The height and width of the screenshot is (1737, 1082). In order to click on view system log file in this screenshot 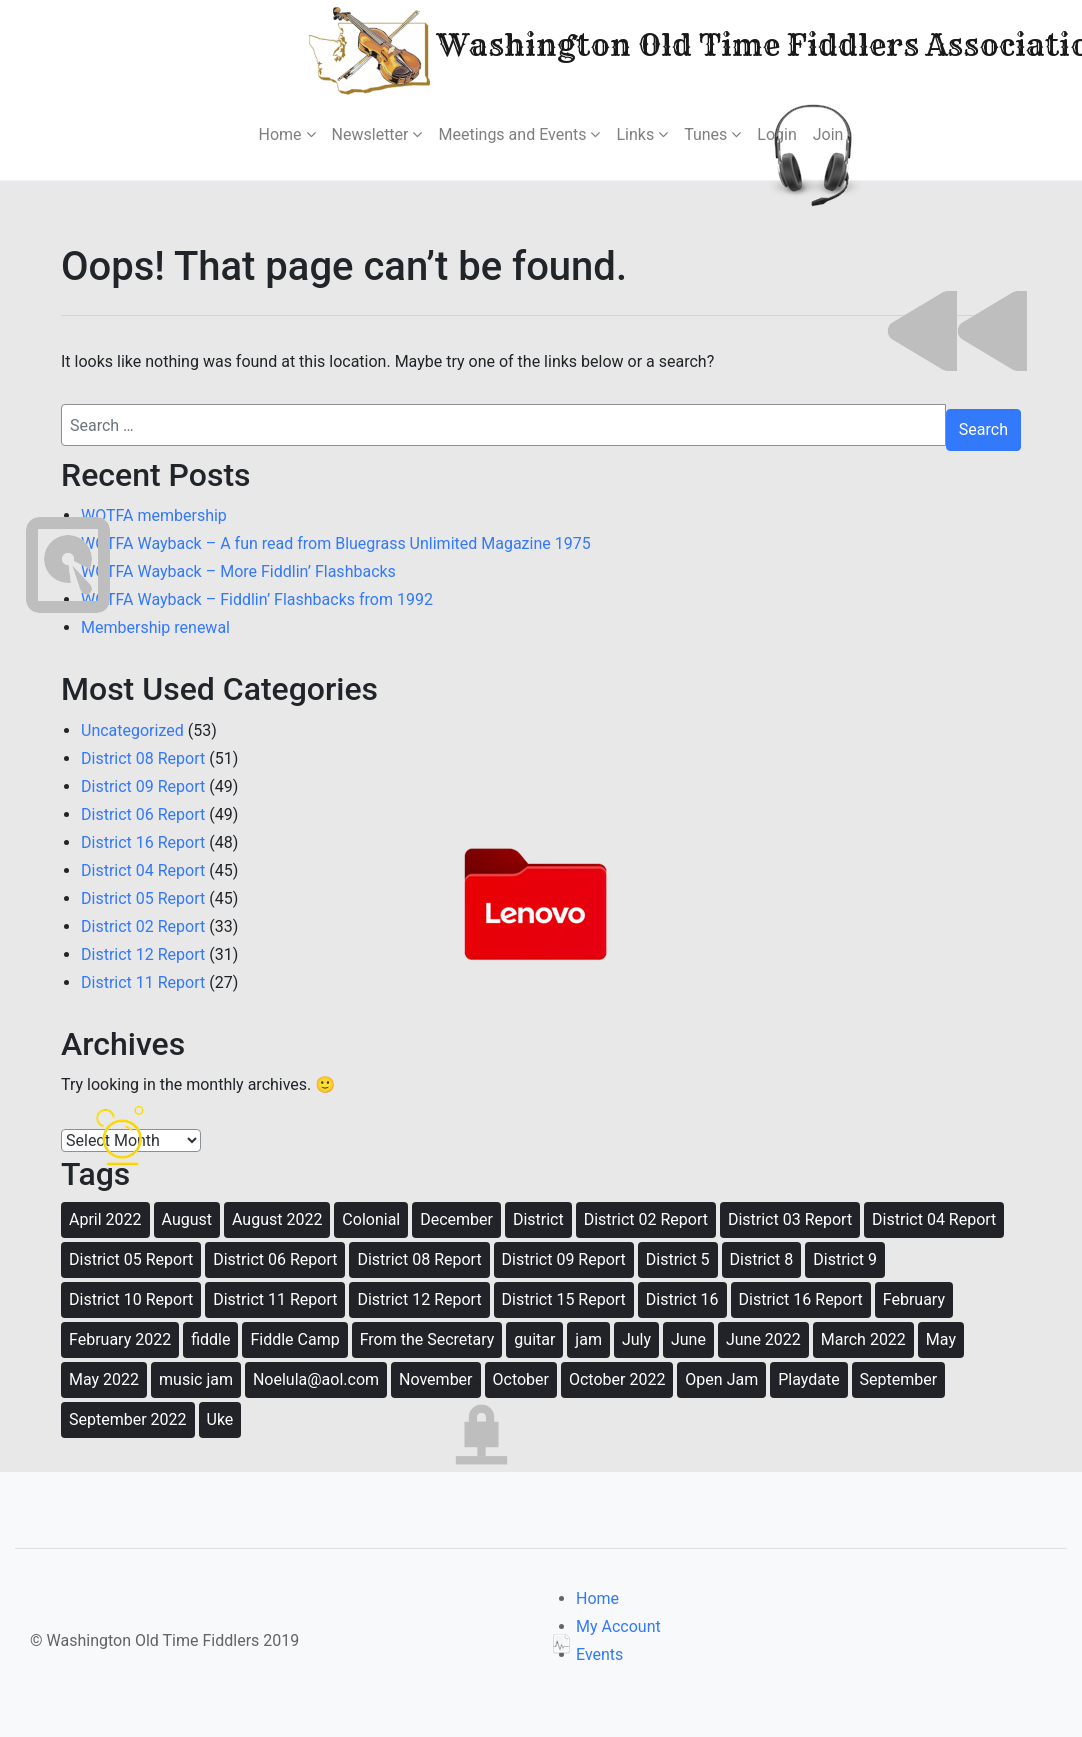, I will do `click(561, 1643)`.